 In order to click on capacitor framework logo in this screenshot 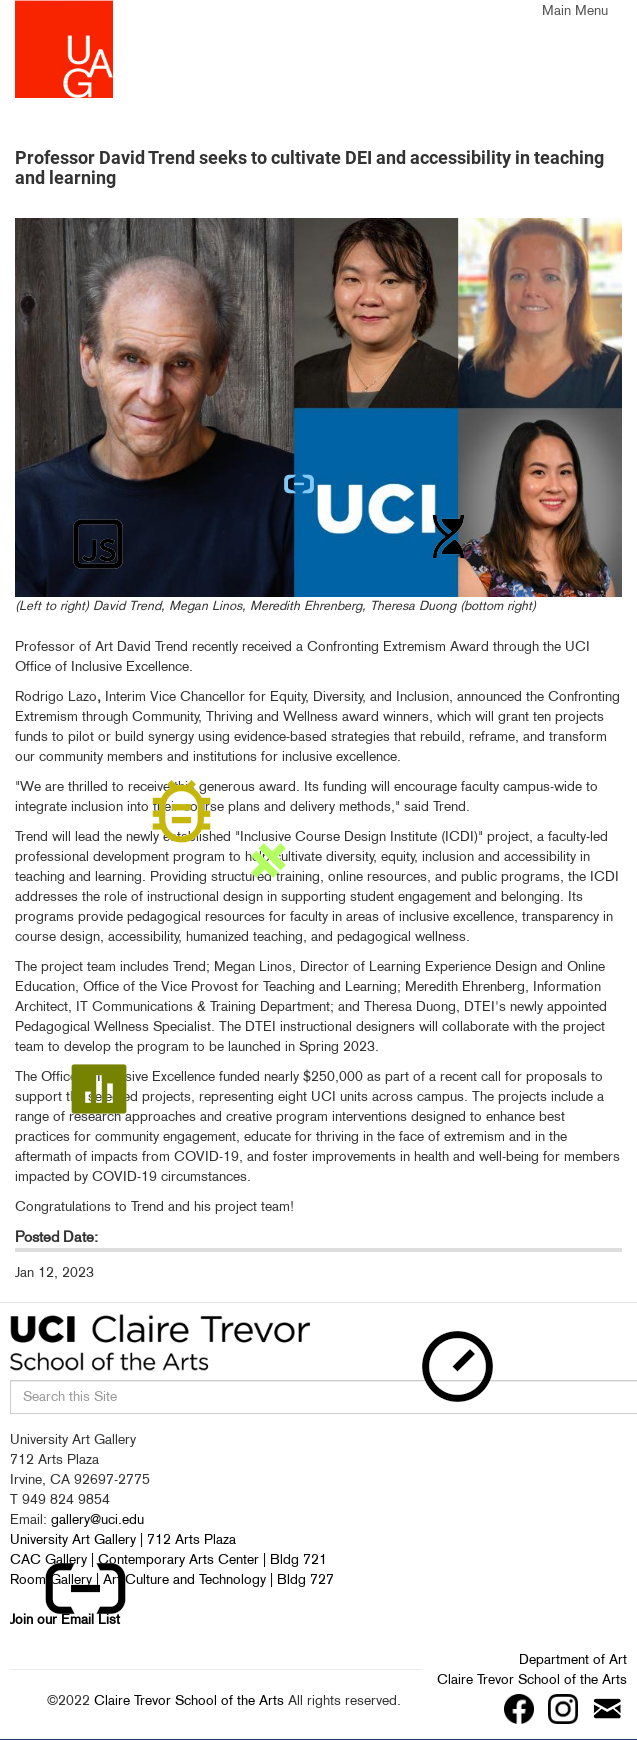, I will do `click(268, 860)`.